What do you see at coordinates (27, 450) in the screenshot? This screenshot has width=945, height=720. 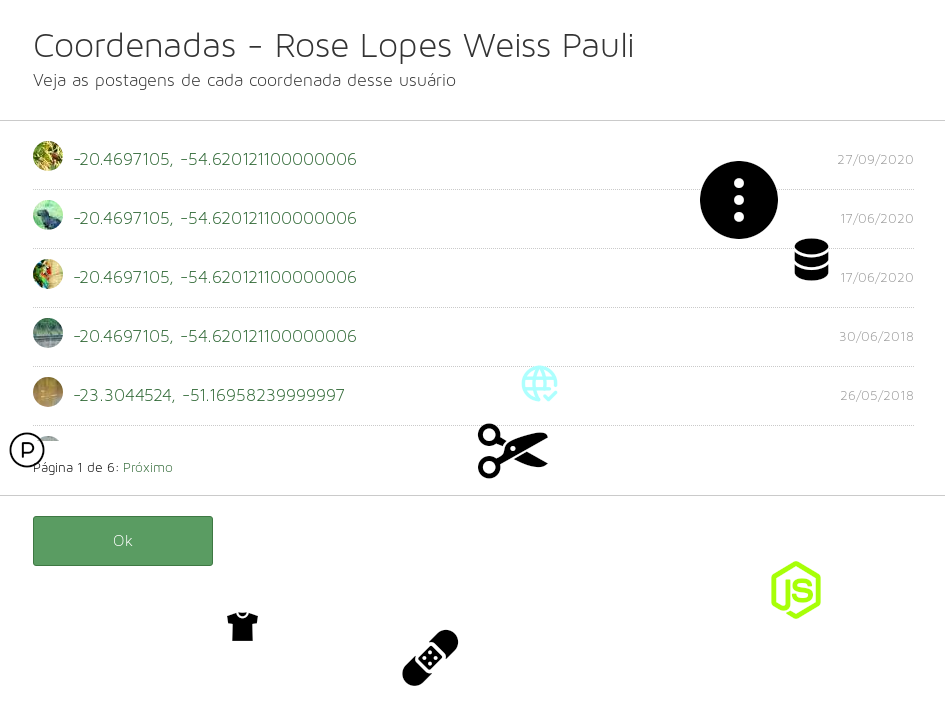 I see `parking location or availability indicator` at bounding box center [27, 450].